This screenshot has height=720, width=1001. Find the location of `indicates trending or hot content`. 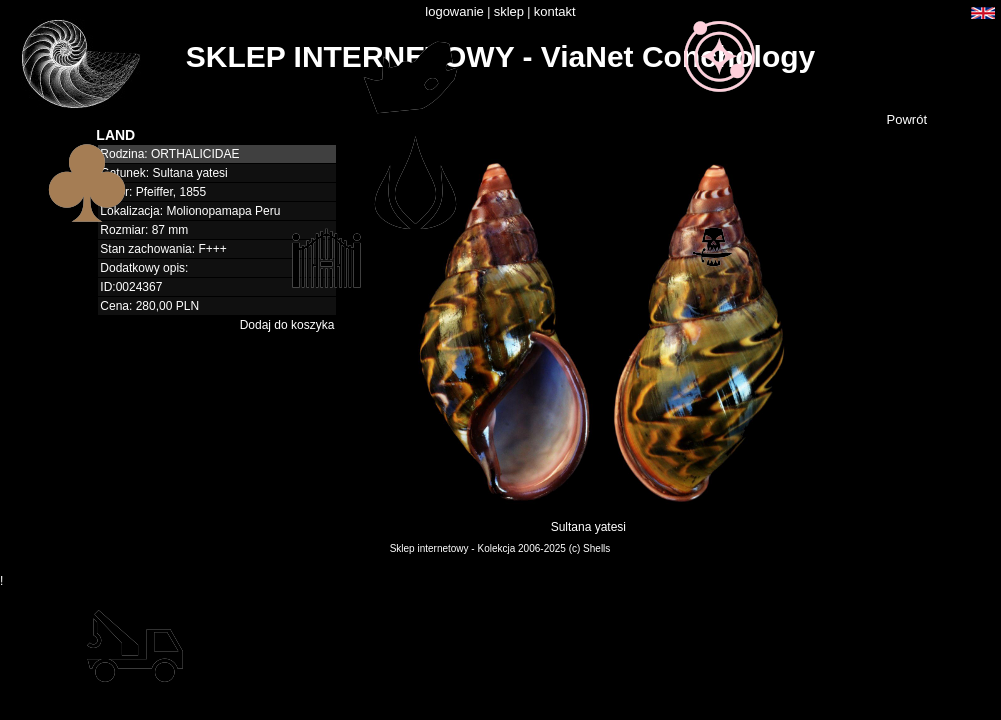

indicates trending or hot content is located at coordinates (415, 182).